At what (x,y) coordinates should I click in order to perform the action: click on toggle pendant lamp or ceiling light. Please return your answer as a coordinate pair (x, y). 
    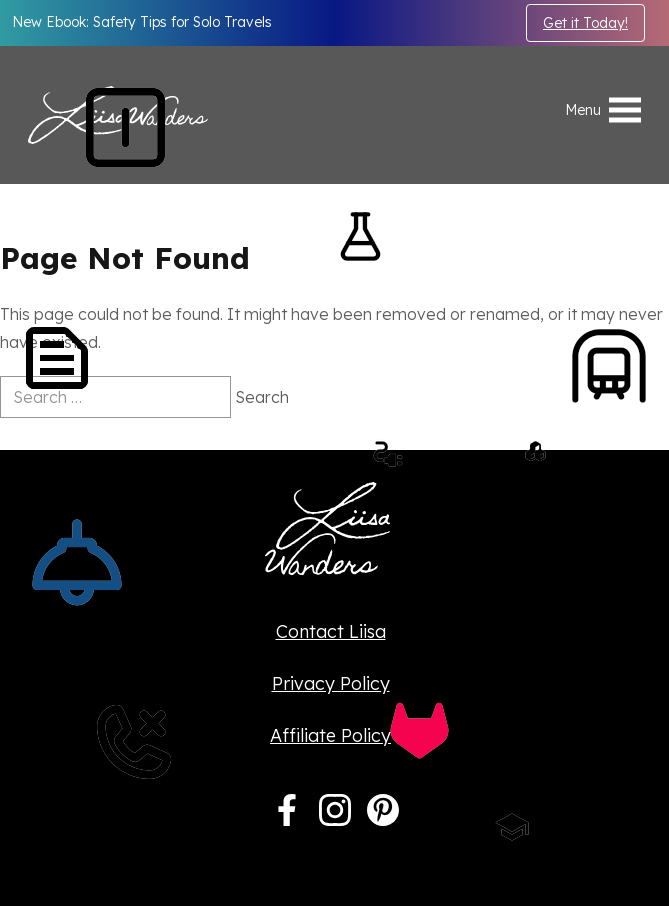
    Looking at the image, I should click on (77, 567).